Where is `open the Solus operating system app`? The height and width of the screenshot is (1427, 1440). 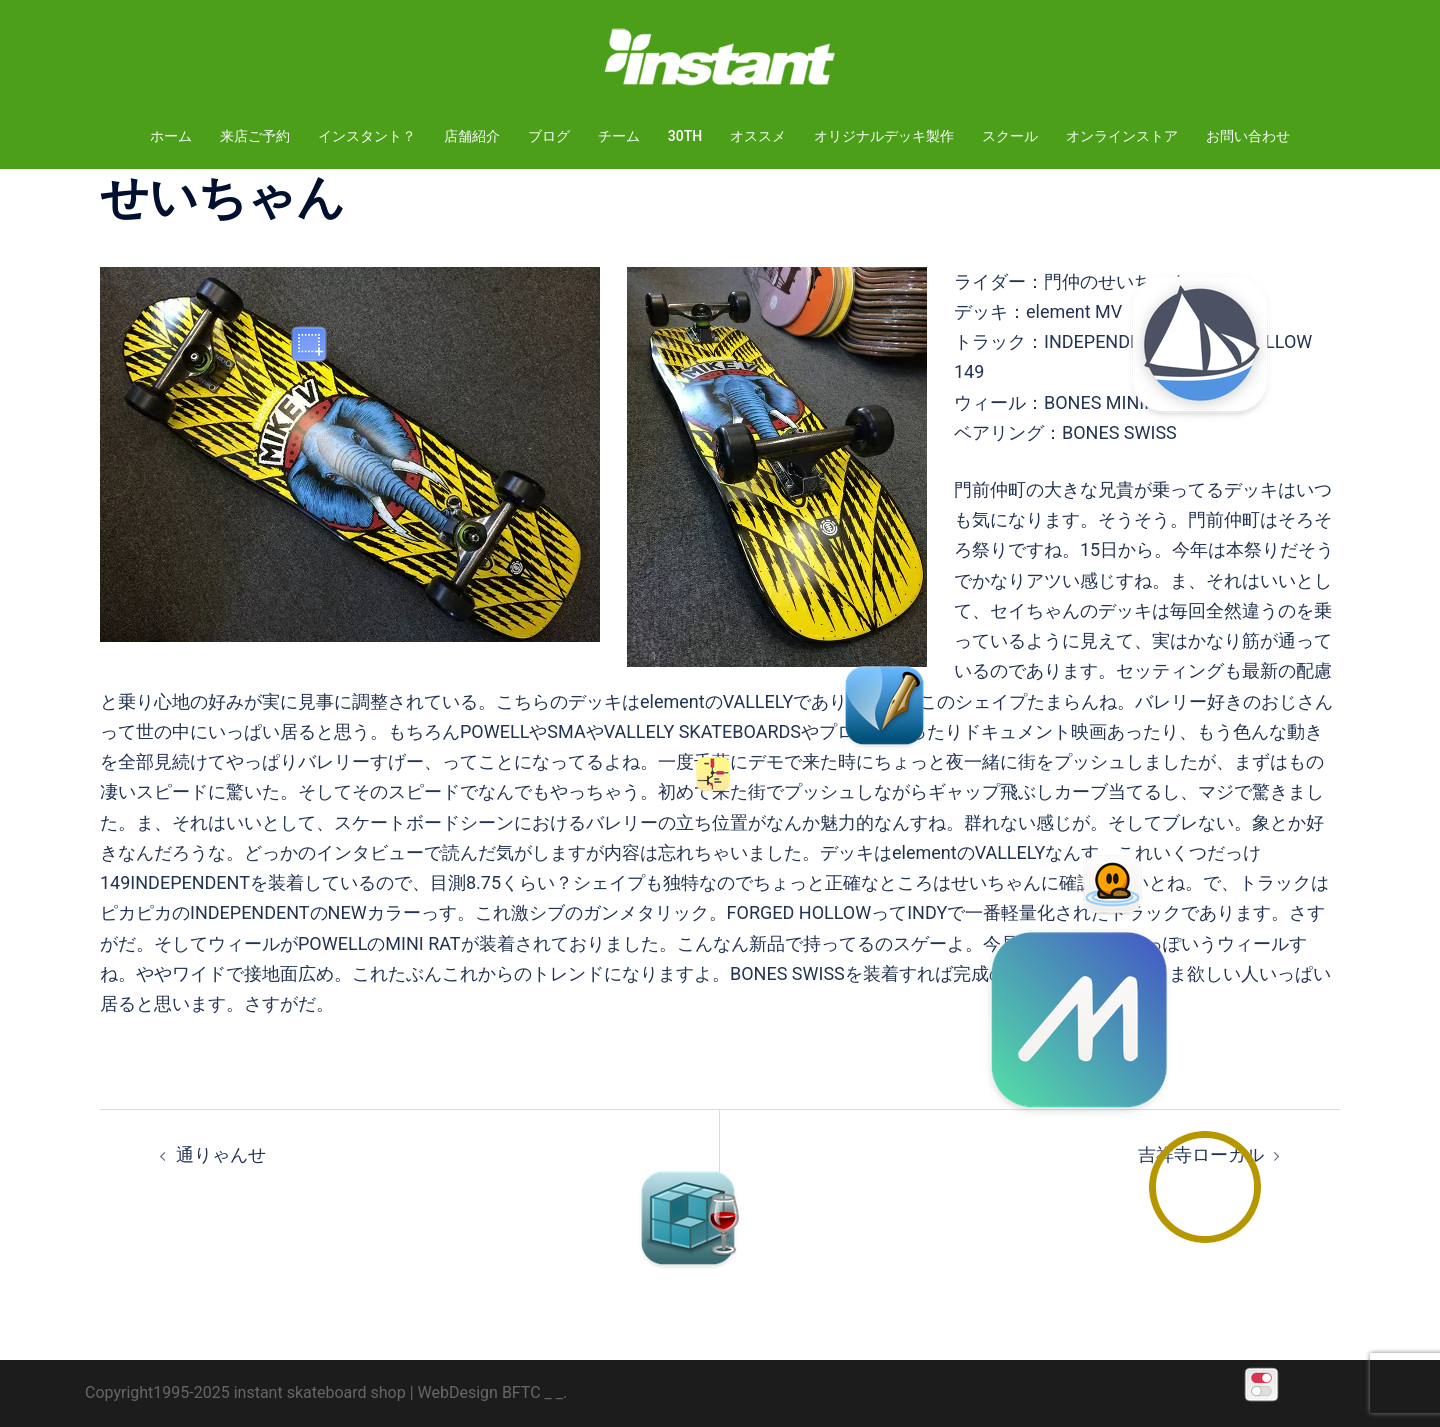
open the Solus operating system app is located at coordinates (1200, 344).